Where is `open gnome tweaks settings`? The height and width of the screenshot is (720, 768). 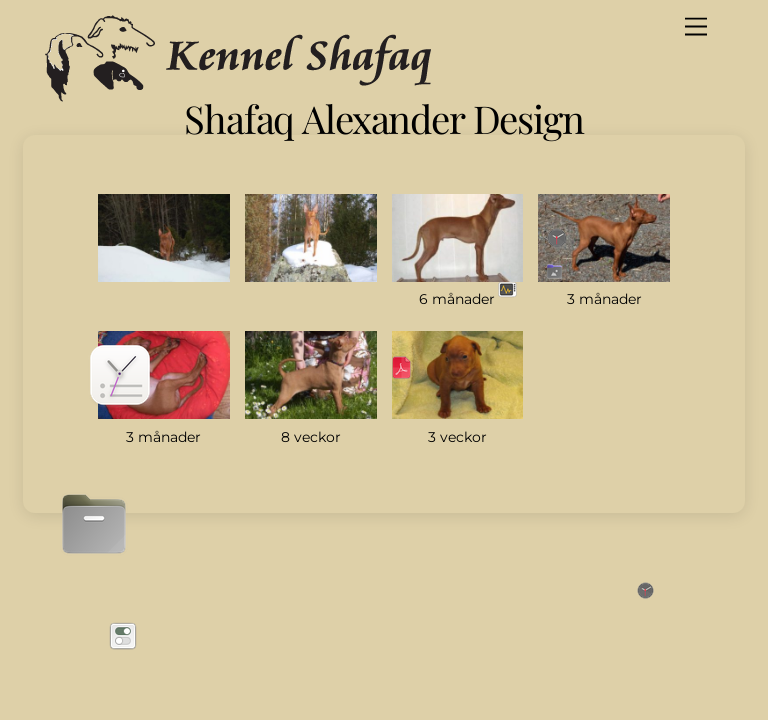
open gnome tweaks settings is located at coordinates (123, 636).